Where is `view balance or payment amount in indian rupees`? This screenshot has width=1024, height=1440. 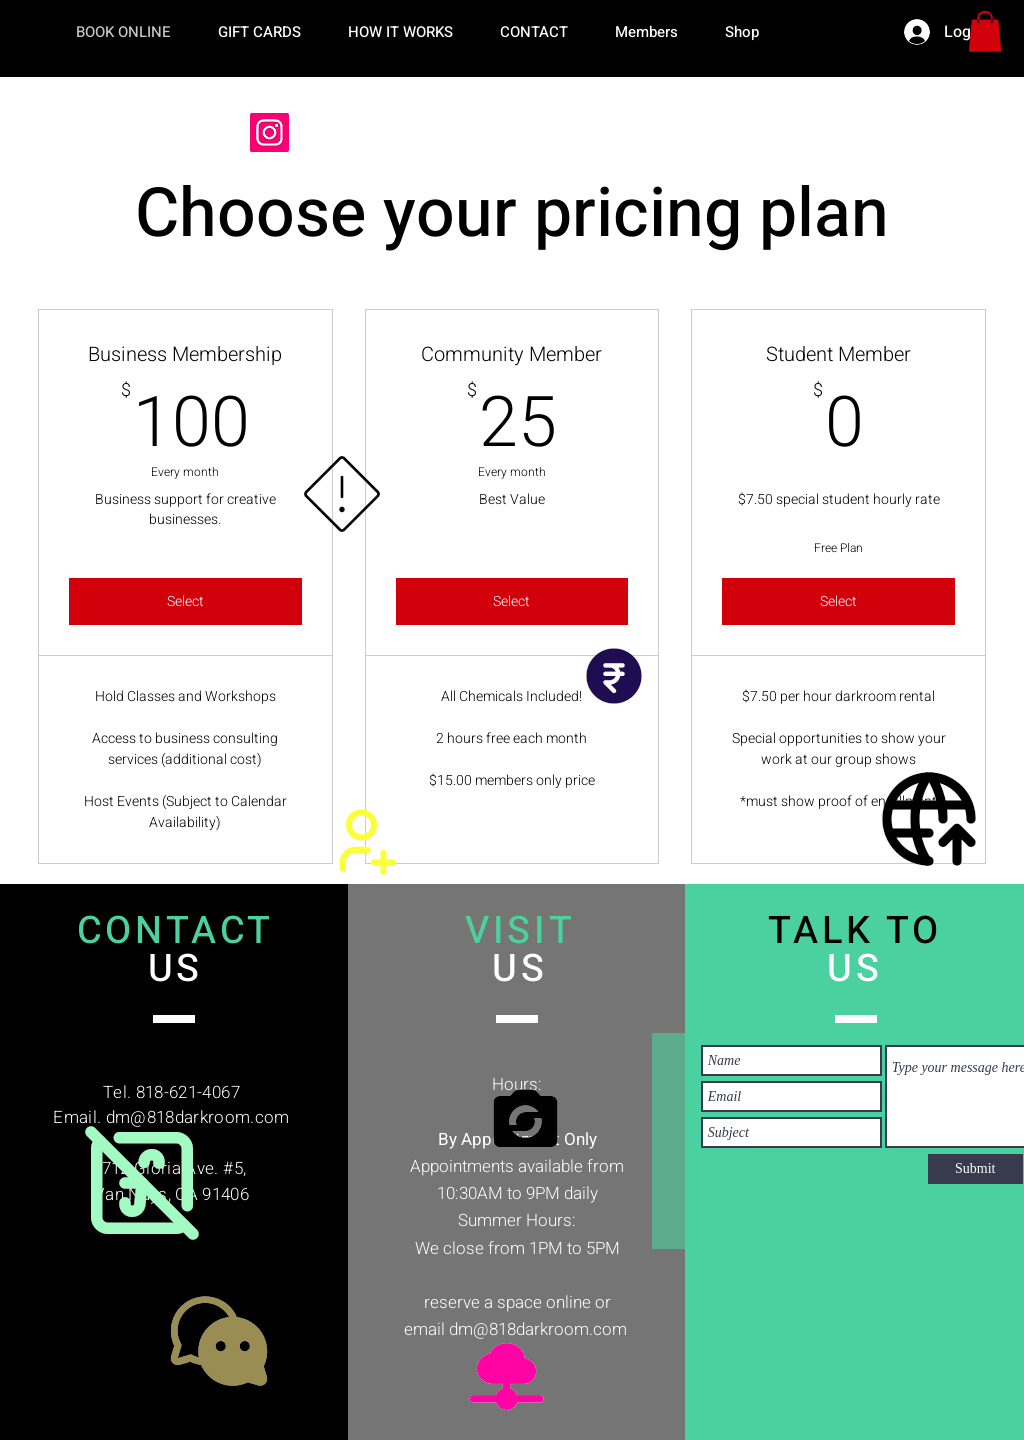
view balance or payment amount in indian rupees is located at coordinates (614, 676).